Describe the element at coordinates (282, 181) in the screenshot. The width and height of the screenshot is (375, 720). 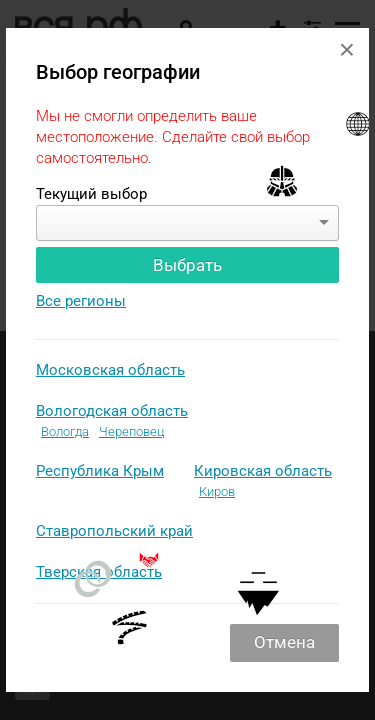
I see `select dwarf character class` at that location.